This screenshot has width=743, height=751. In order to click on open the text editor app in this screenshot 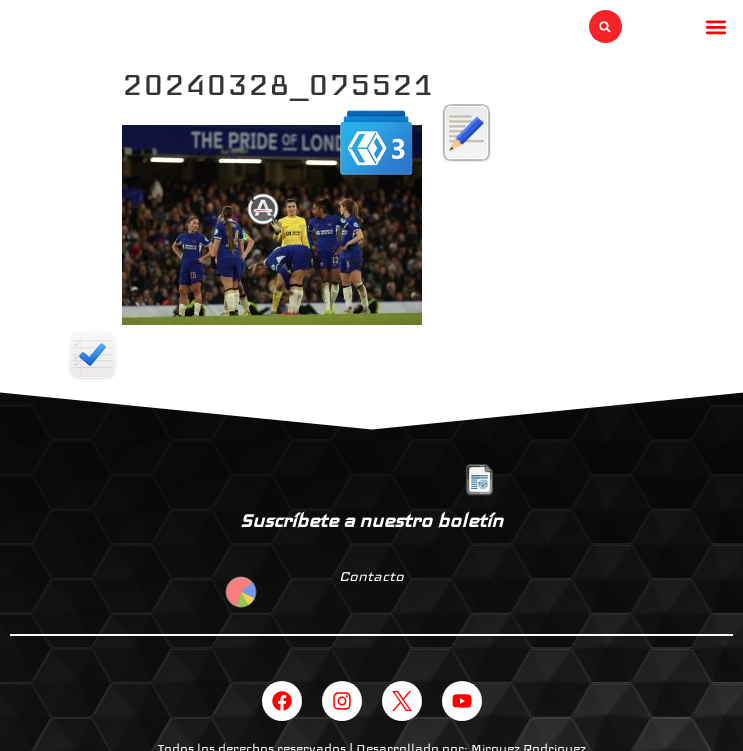, I will do `click(466, 132)`.